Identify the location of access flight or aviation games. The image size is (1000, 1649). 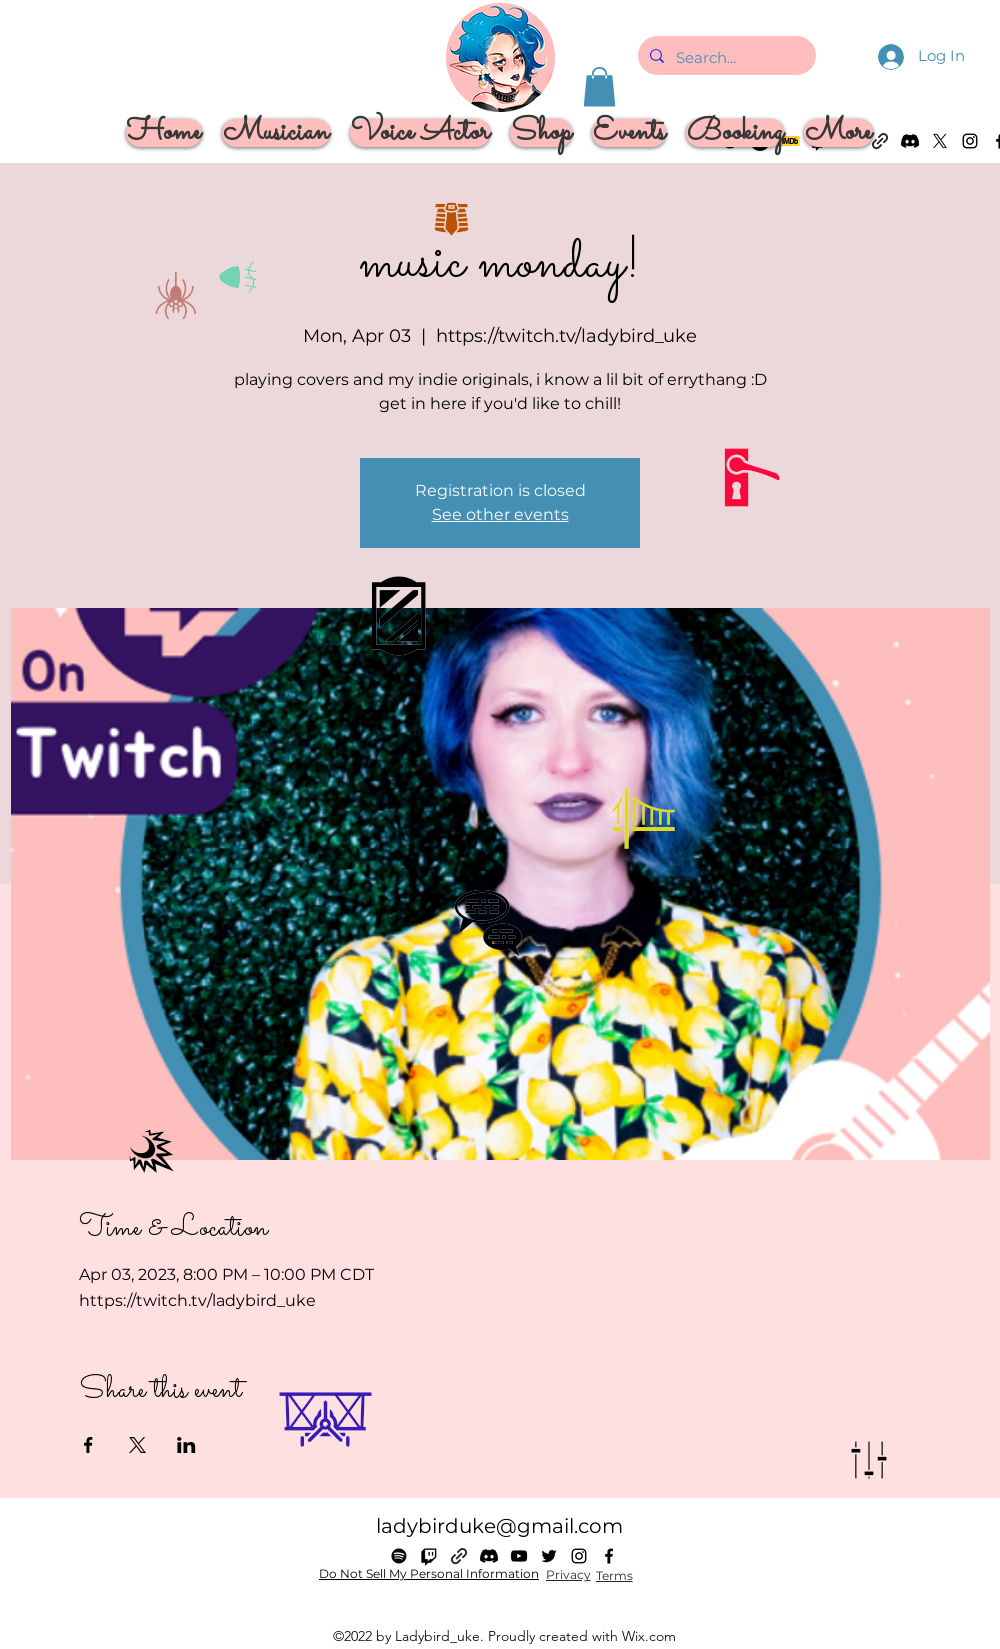
(325, 1419).